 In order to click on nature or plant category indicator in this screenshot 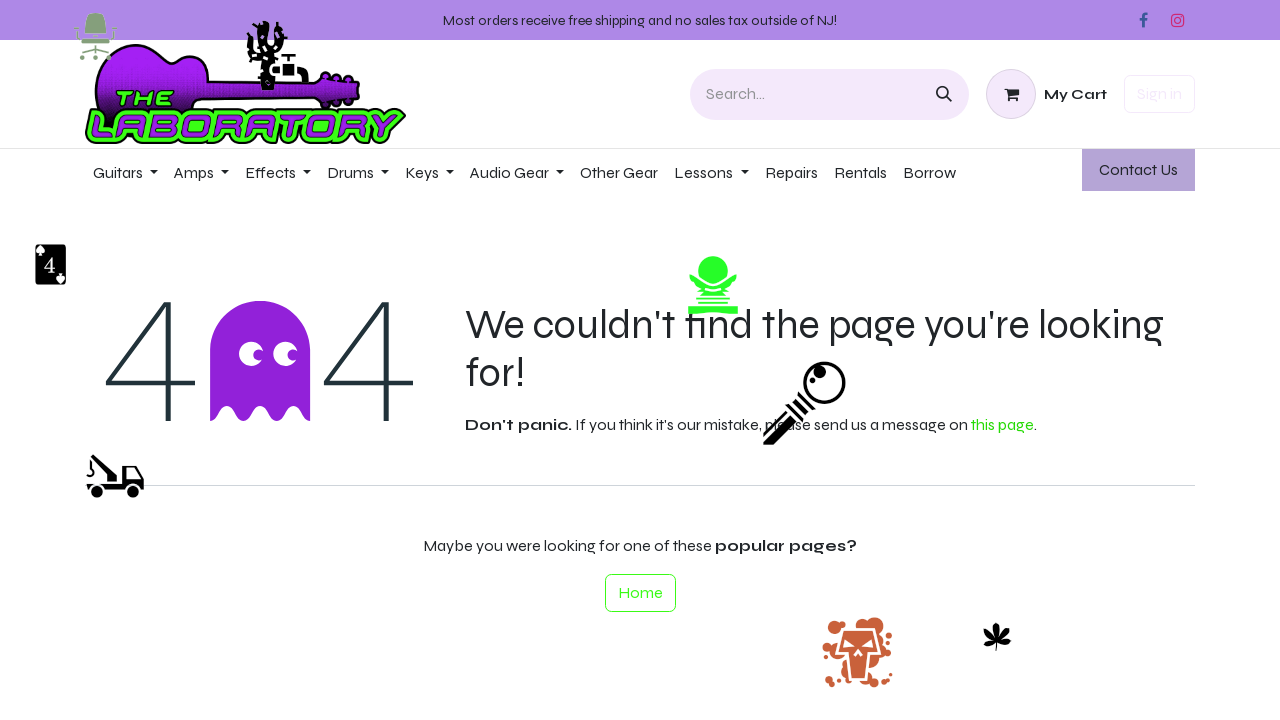, I will do `click(997, 636)`.